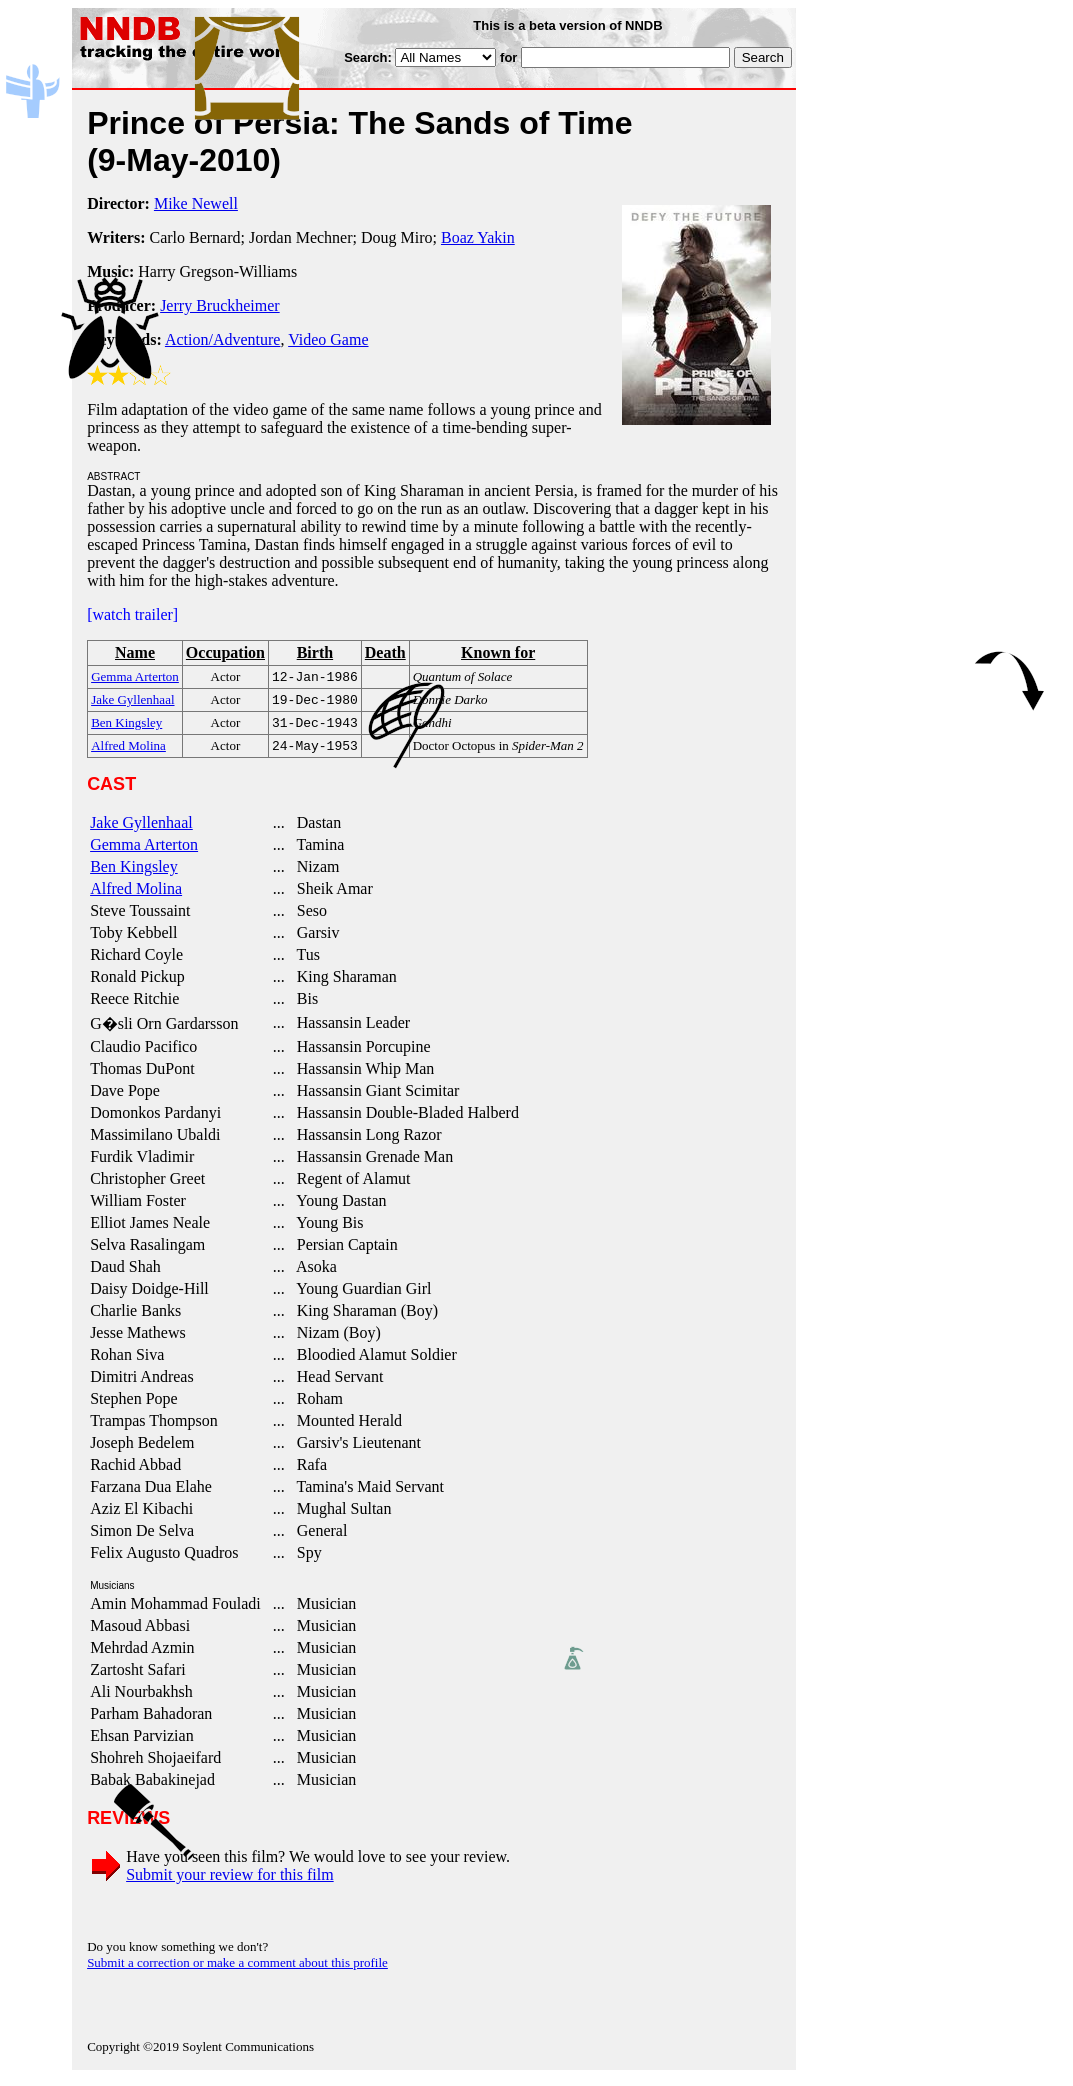 The height and width of the screenshot is (2086, 1073). I want to click on indicates soap or hand washing station, so click(572, 1657).